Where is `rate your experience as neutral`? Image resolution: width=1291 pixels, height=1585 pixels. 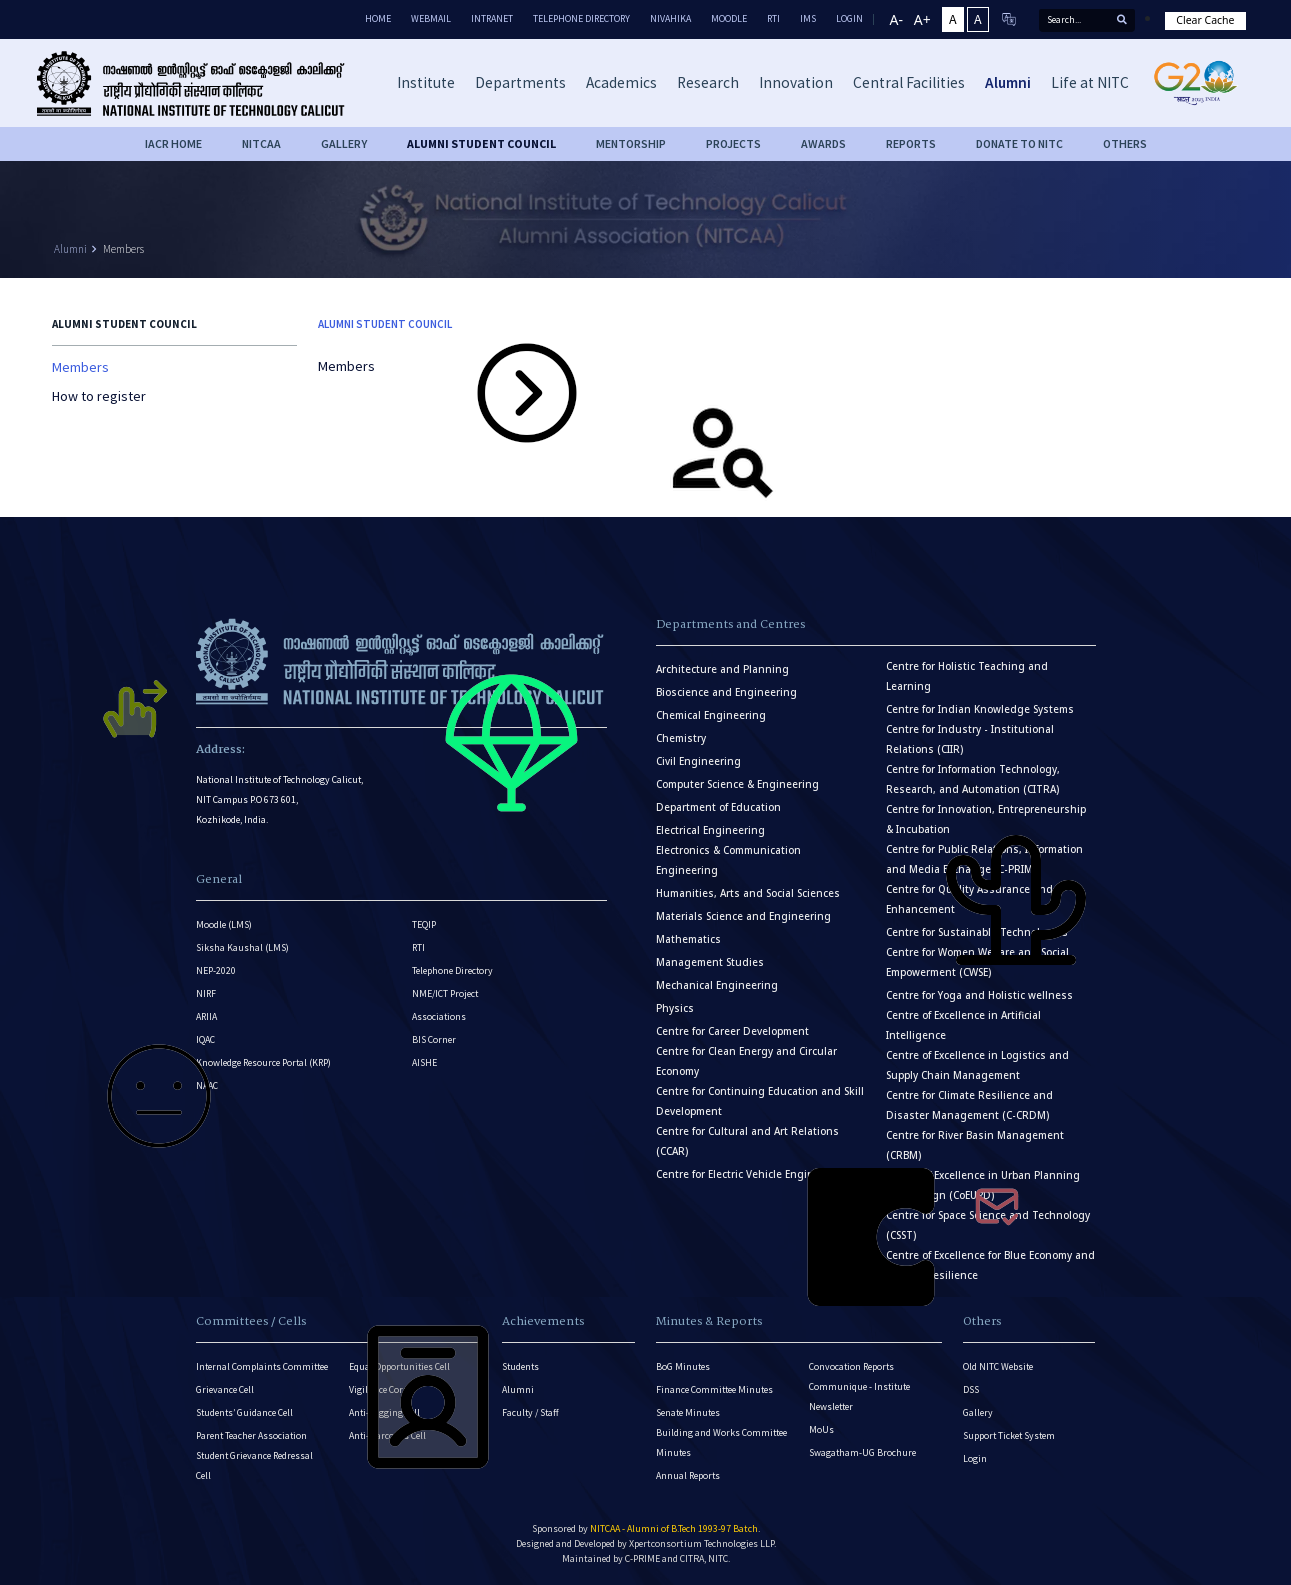
rate your experience as neutral is located at coordinates (159, 1096).